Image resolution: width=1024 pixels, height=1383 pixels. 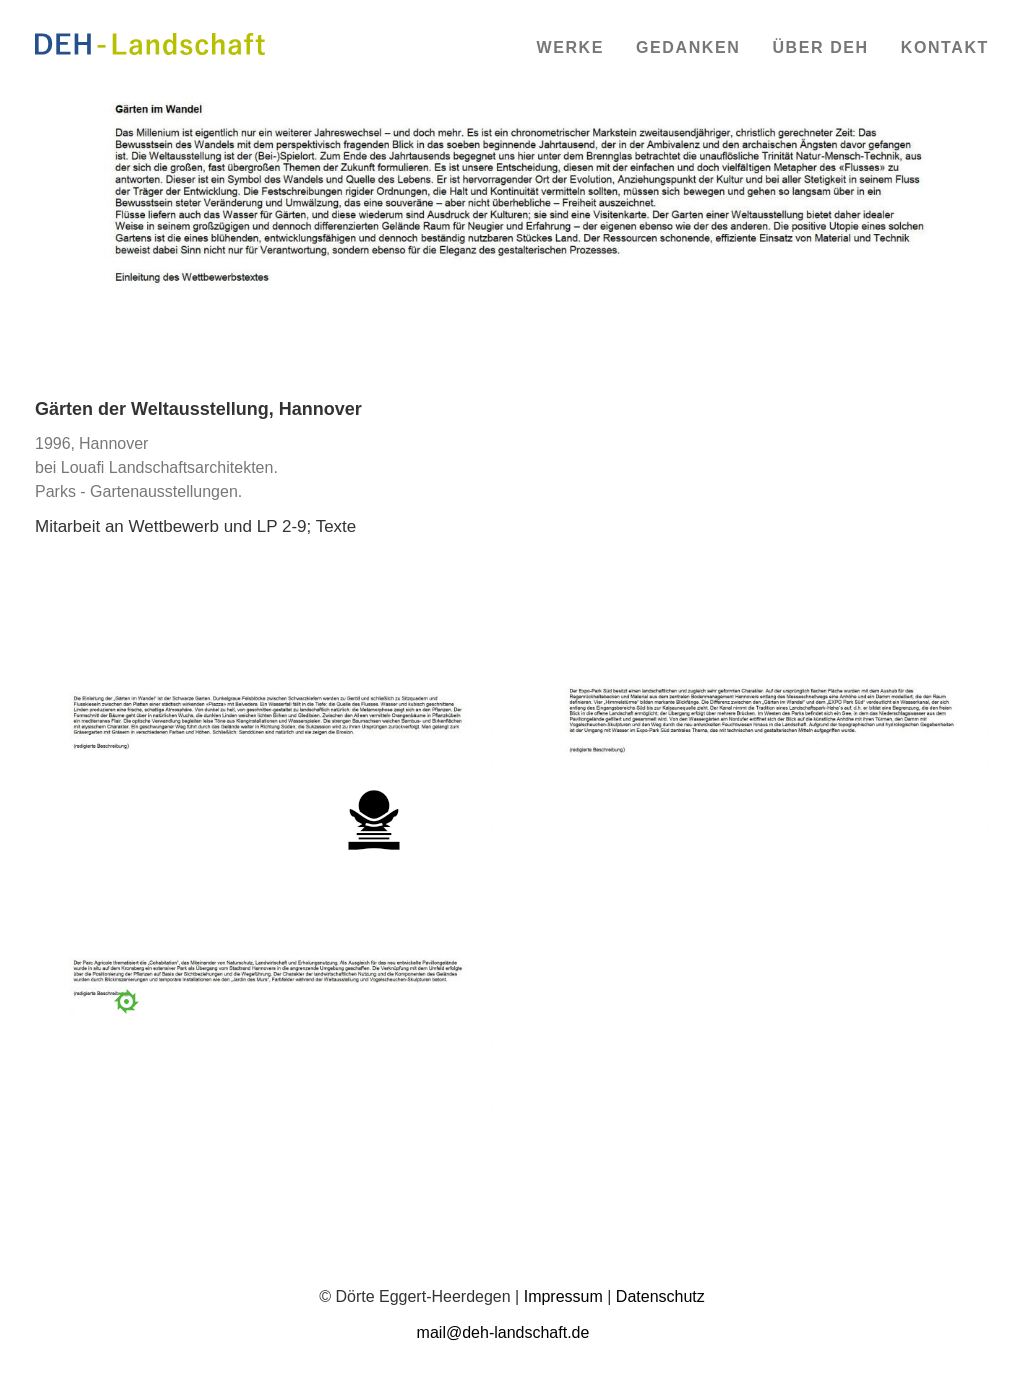 What do you see at coordinates (374, 820) in the screenshot?
I see `access shrine or spiritual location features` at bounding box center [374, 820].